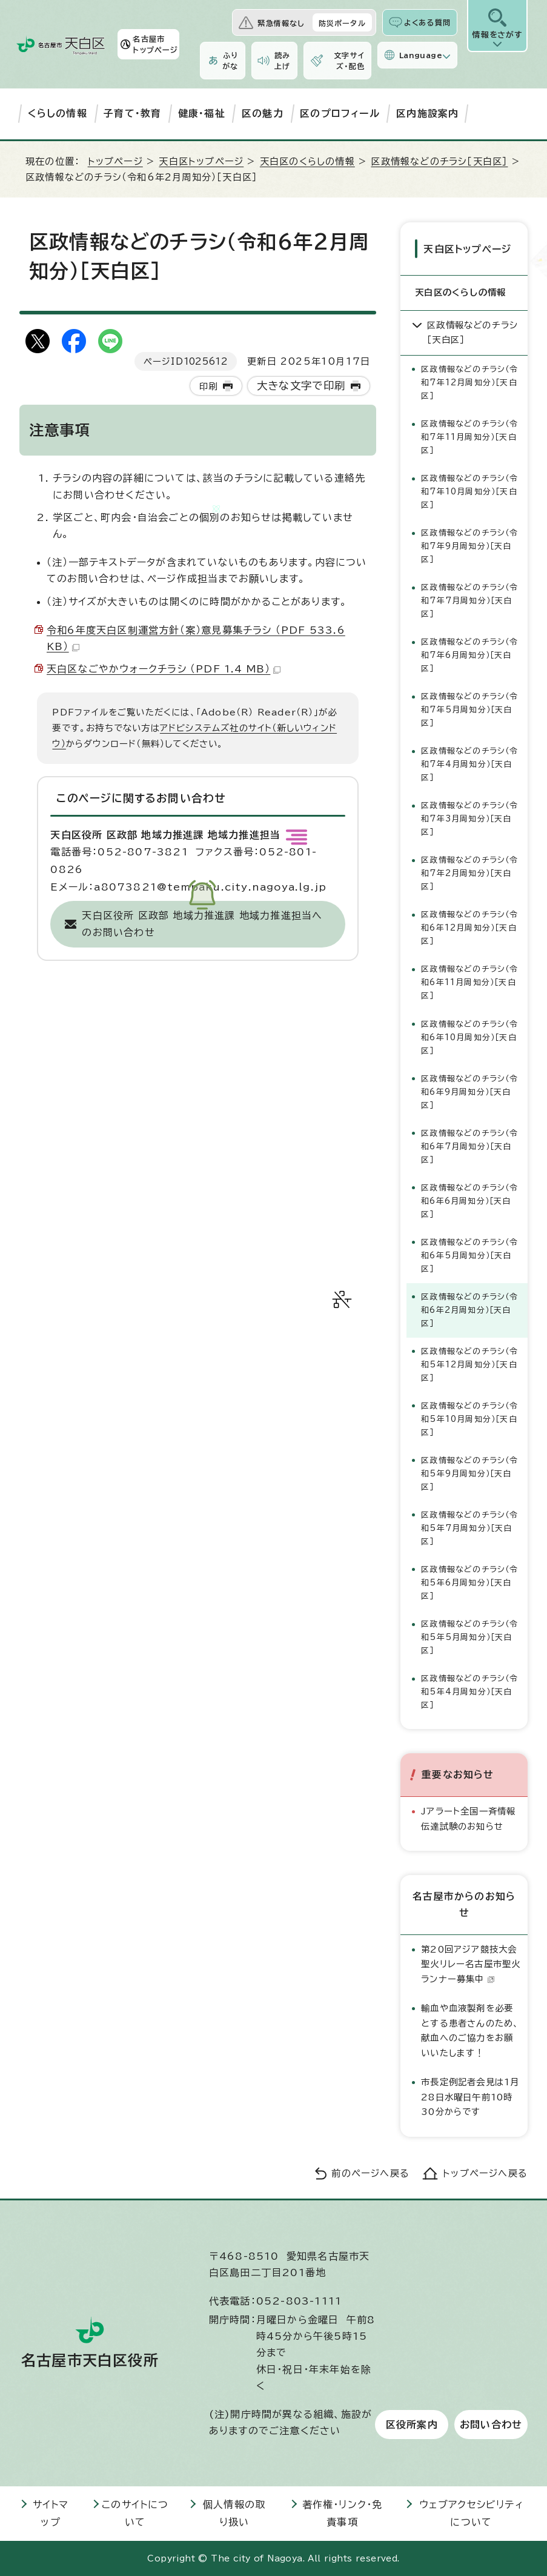 This screenshot has width=547, height=2576. I want to click on access science or chemistry features, so click(216, 509).